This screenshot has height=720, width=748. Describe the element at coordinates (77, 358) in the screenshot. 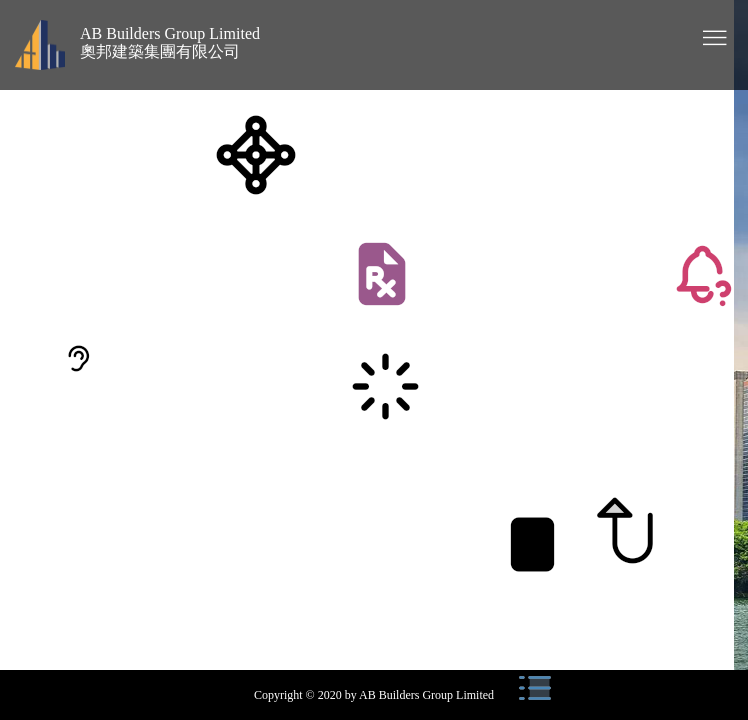

I see `enable audio or listening features` at that location.